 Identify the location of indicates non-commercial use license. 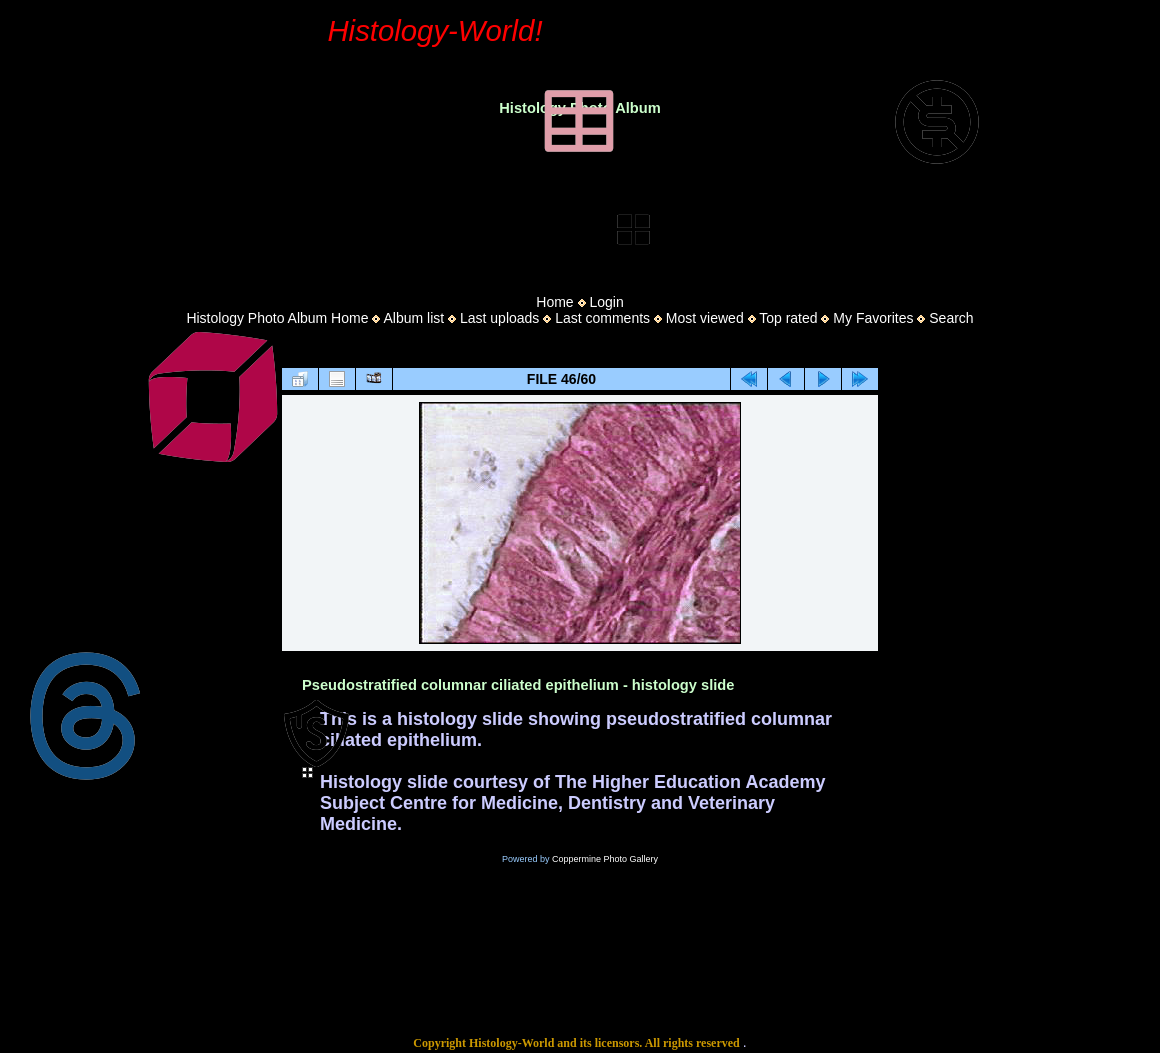
(937, 122).